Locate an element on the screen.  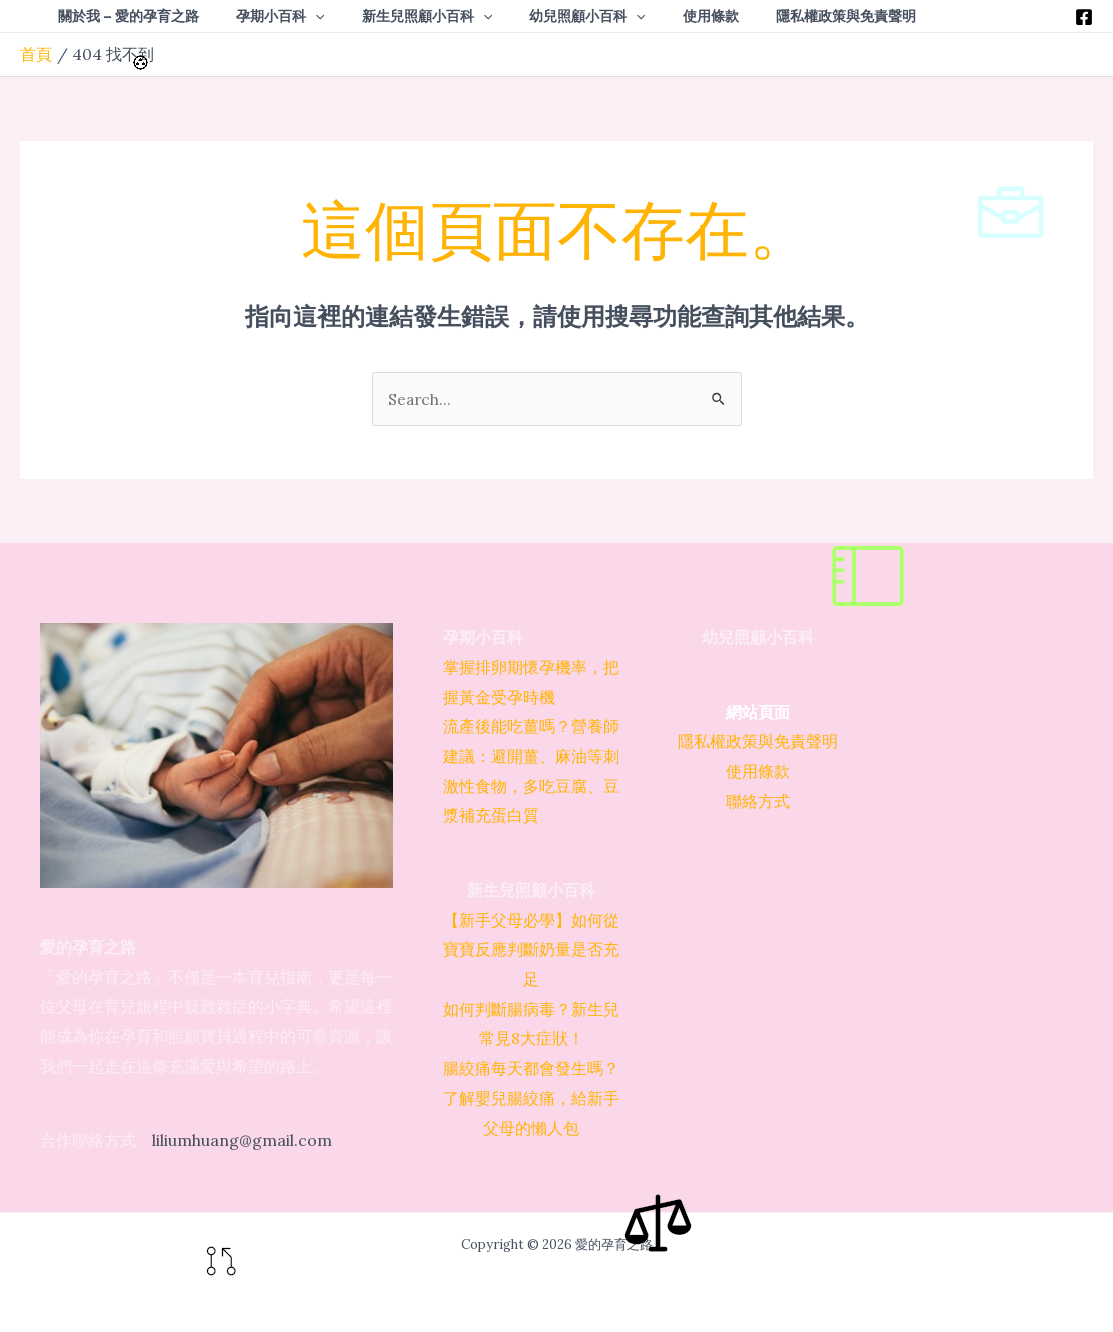
create a new pull request is located at coordinates (220, 1261).